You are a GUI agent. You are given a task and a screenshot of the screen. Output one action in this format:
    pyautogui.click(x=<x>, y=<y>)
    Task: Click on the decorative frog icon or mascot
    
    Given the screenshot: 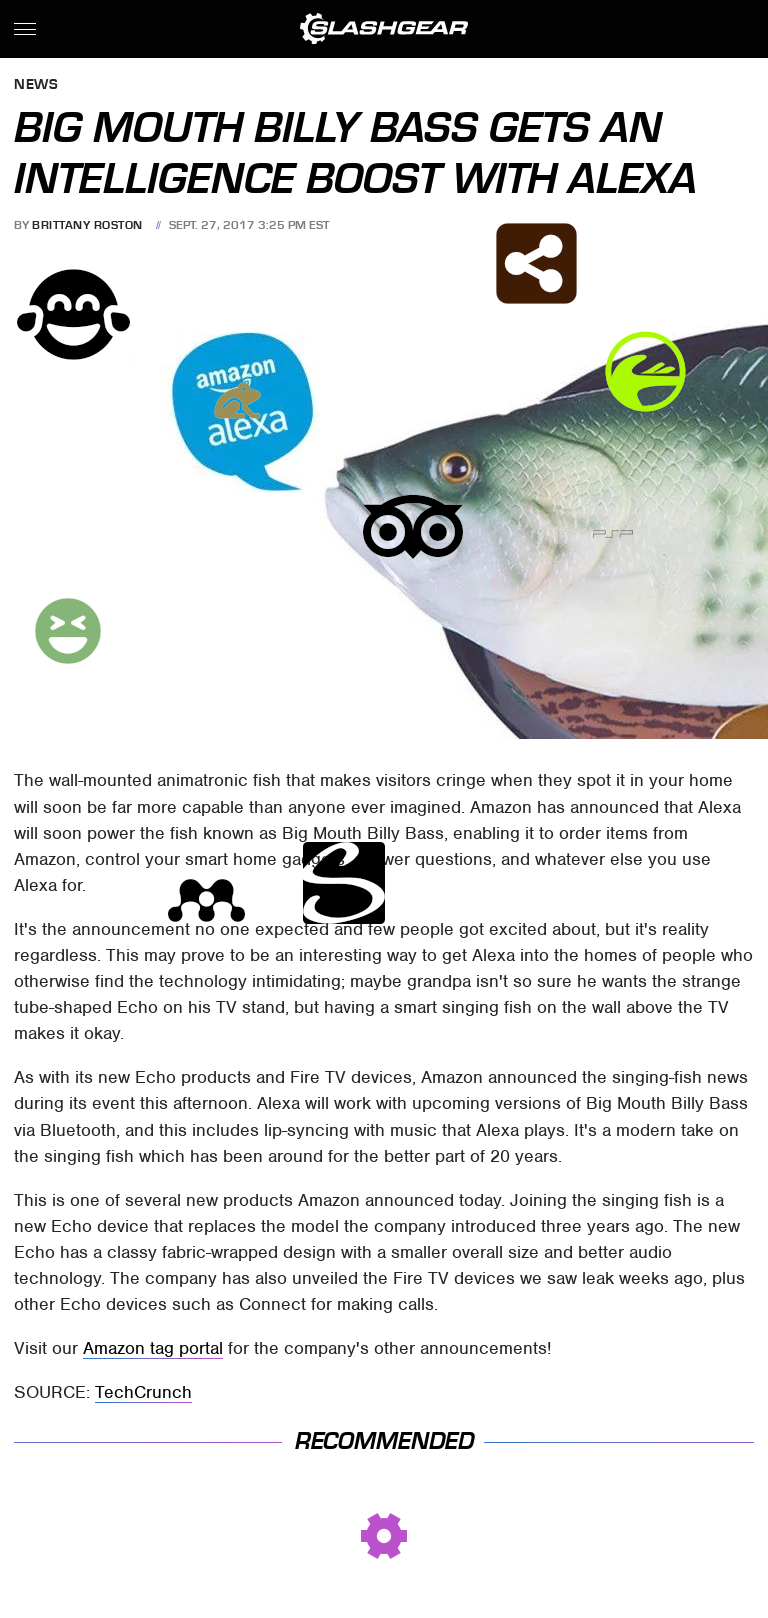 What is the action you would take?
    pyautogui.click(x=237, y=400)
    